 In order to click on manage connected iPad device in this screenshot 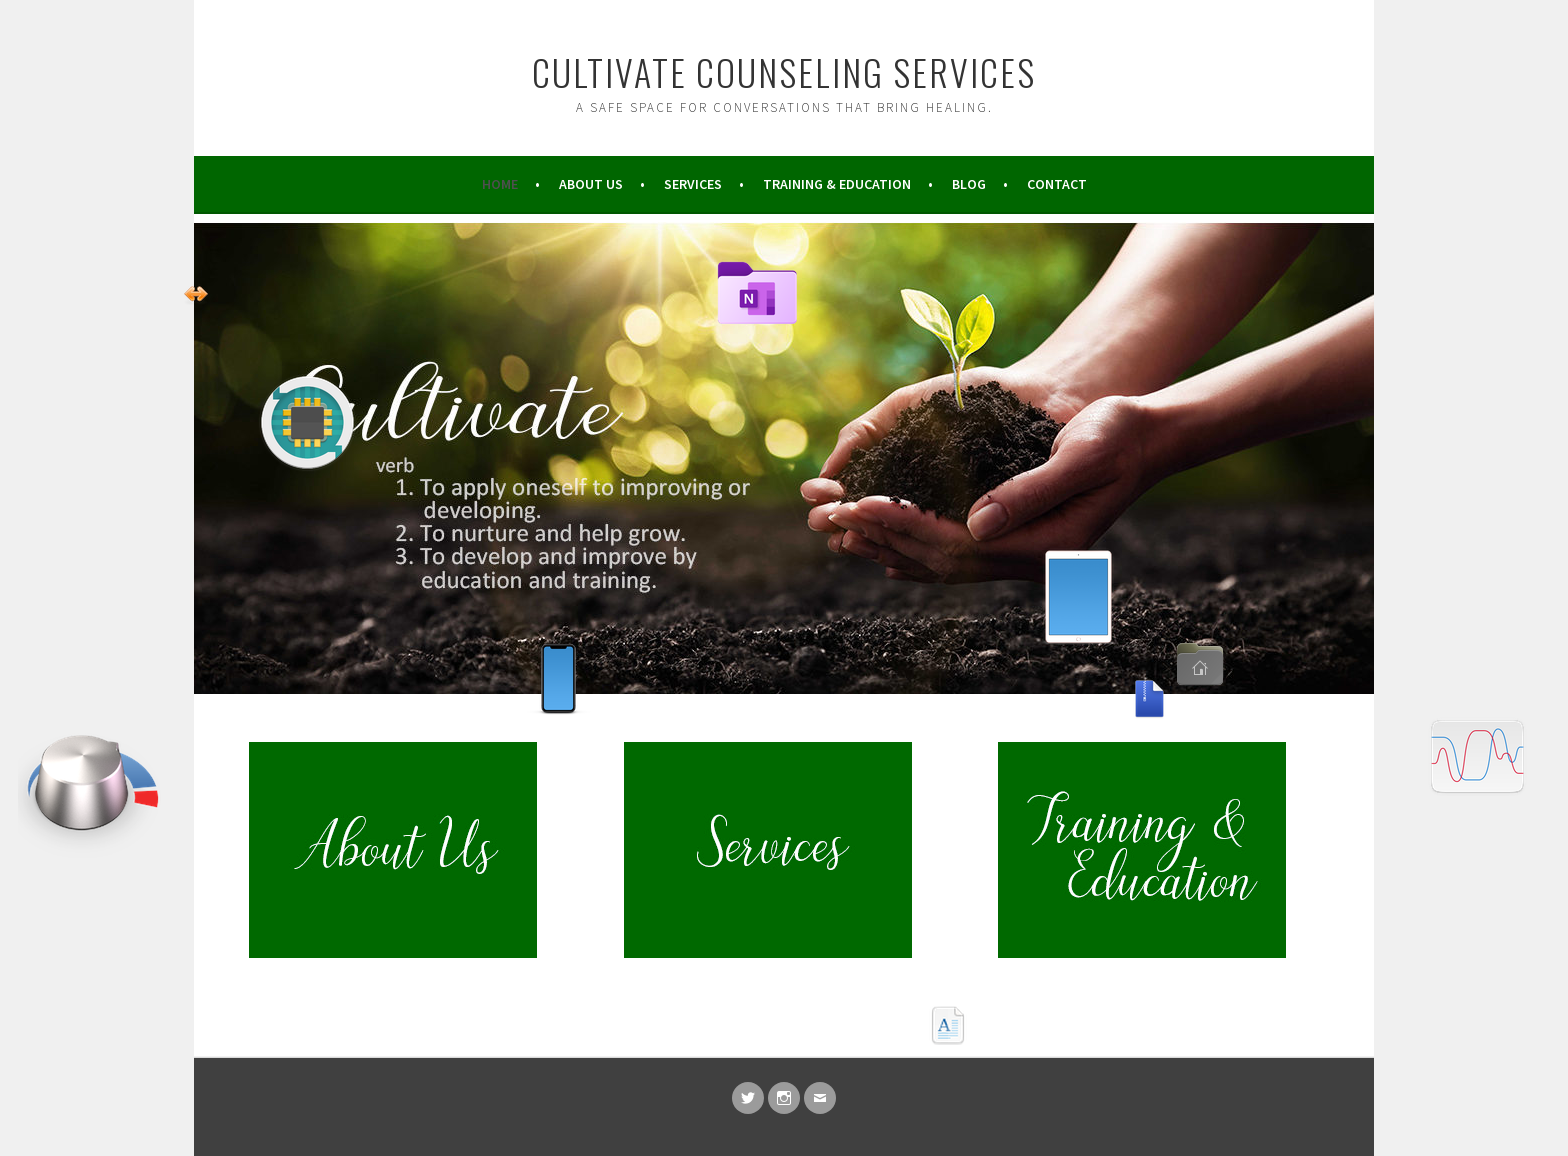, I will do `click(1078, 596)`.